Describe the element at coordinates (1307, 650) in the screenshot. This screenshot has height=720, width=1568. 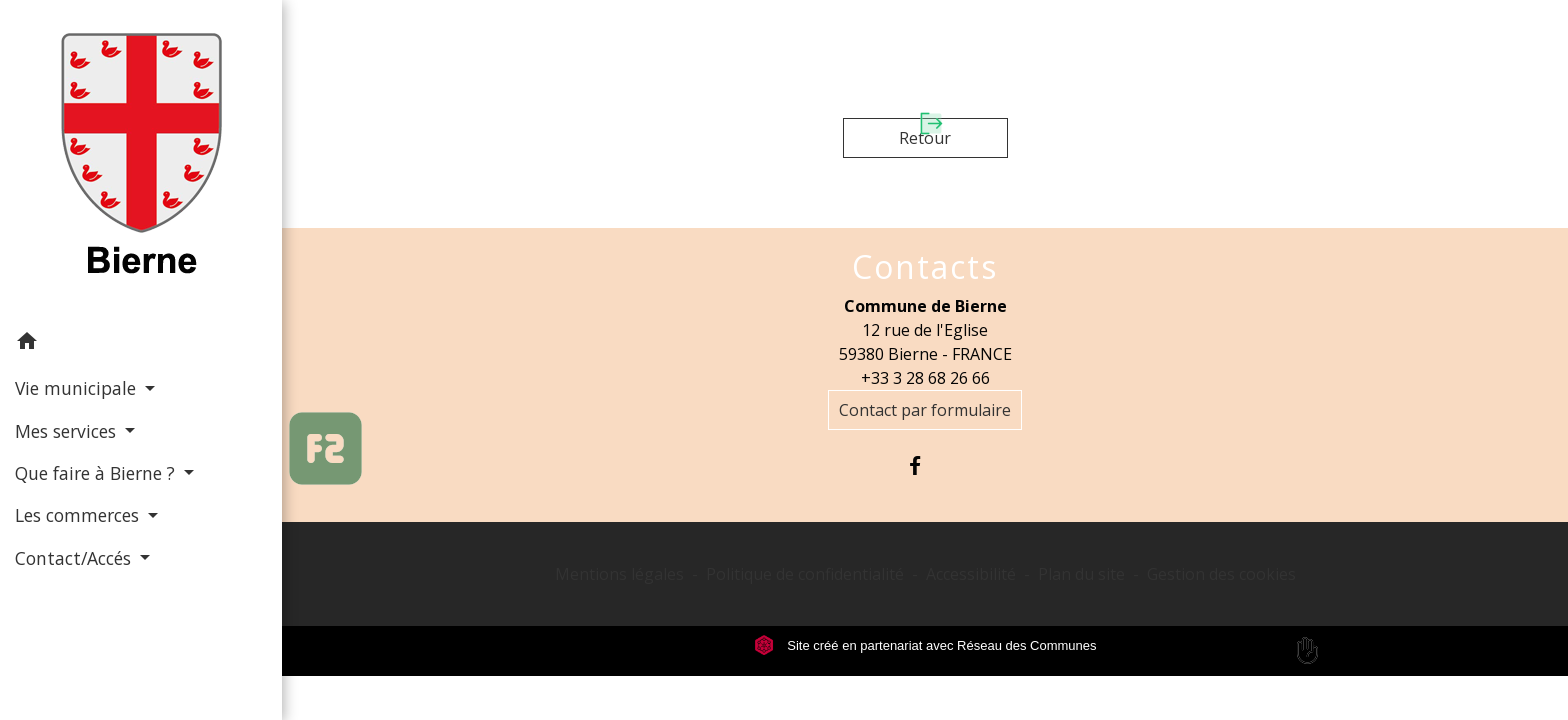
I see `stop or pause an action` at that location.